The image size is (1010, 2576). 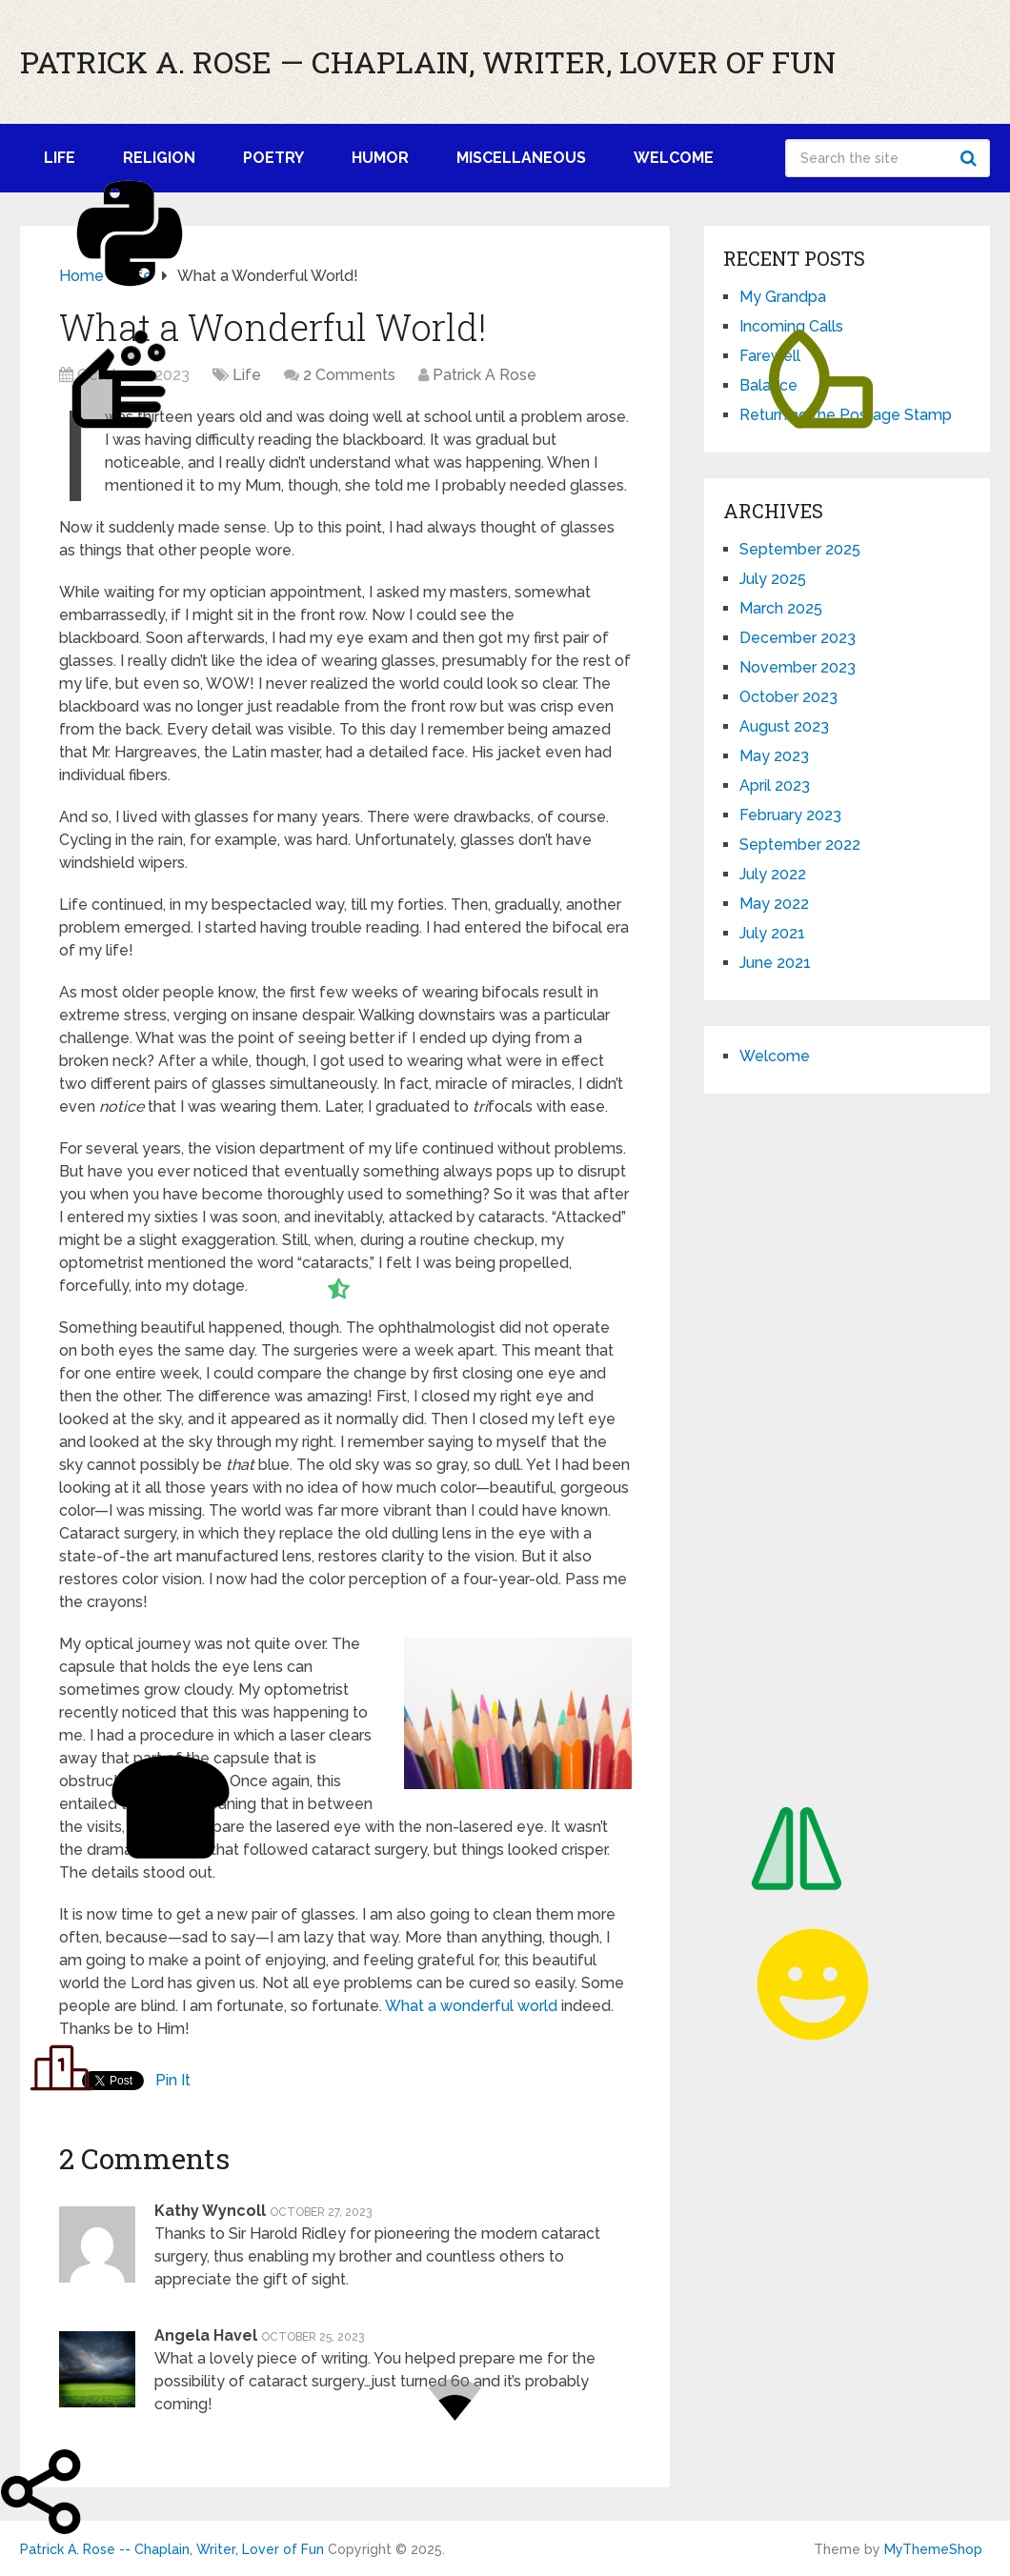 I want to click on access bakery or bread-related content, so click(x=171, y=1807).